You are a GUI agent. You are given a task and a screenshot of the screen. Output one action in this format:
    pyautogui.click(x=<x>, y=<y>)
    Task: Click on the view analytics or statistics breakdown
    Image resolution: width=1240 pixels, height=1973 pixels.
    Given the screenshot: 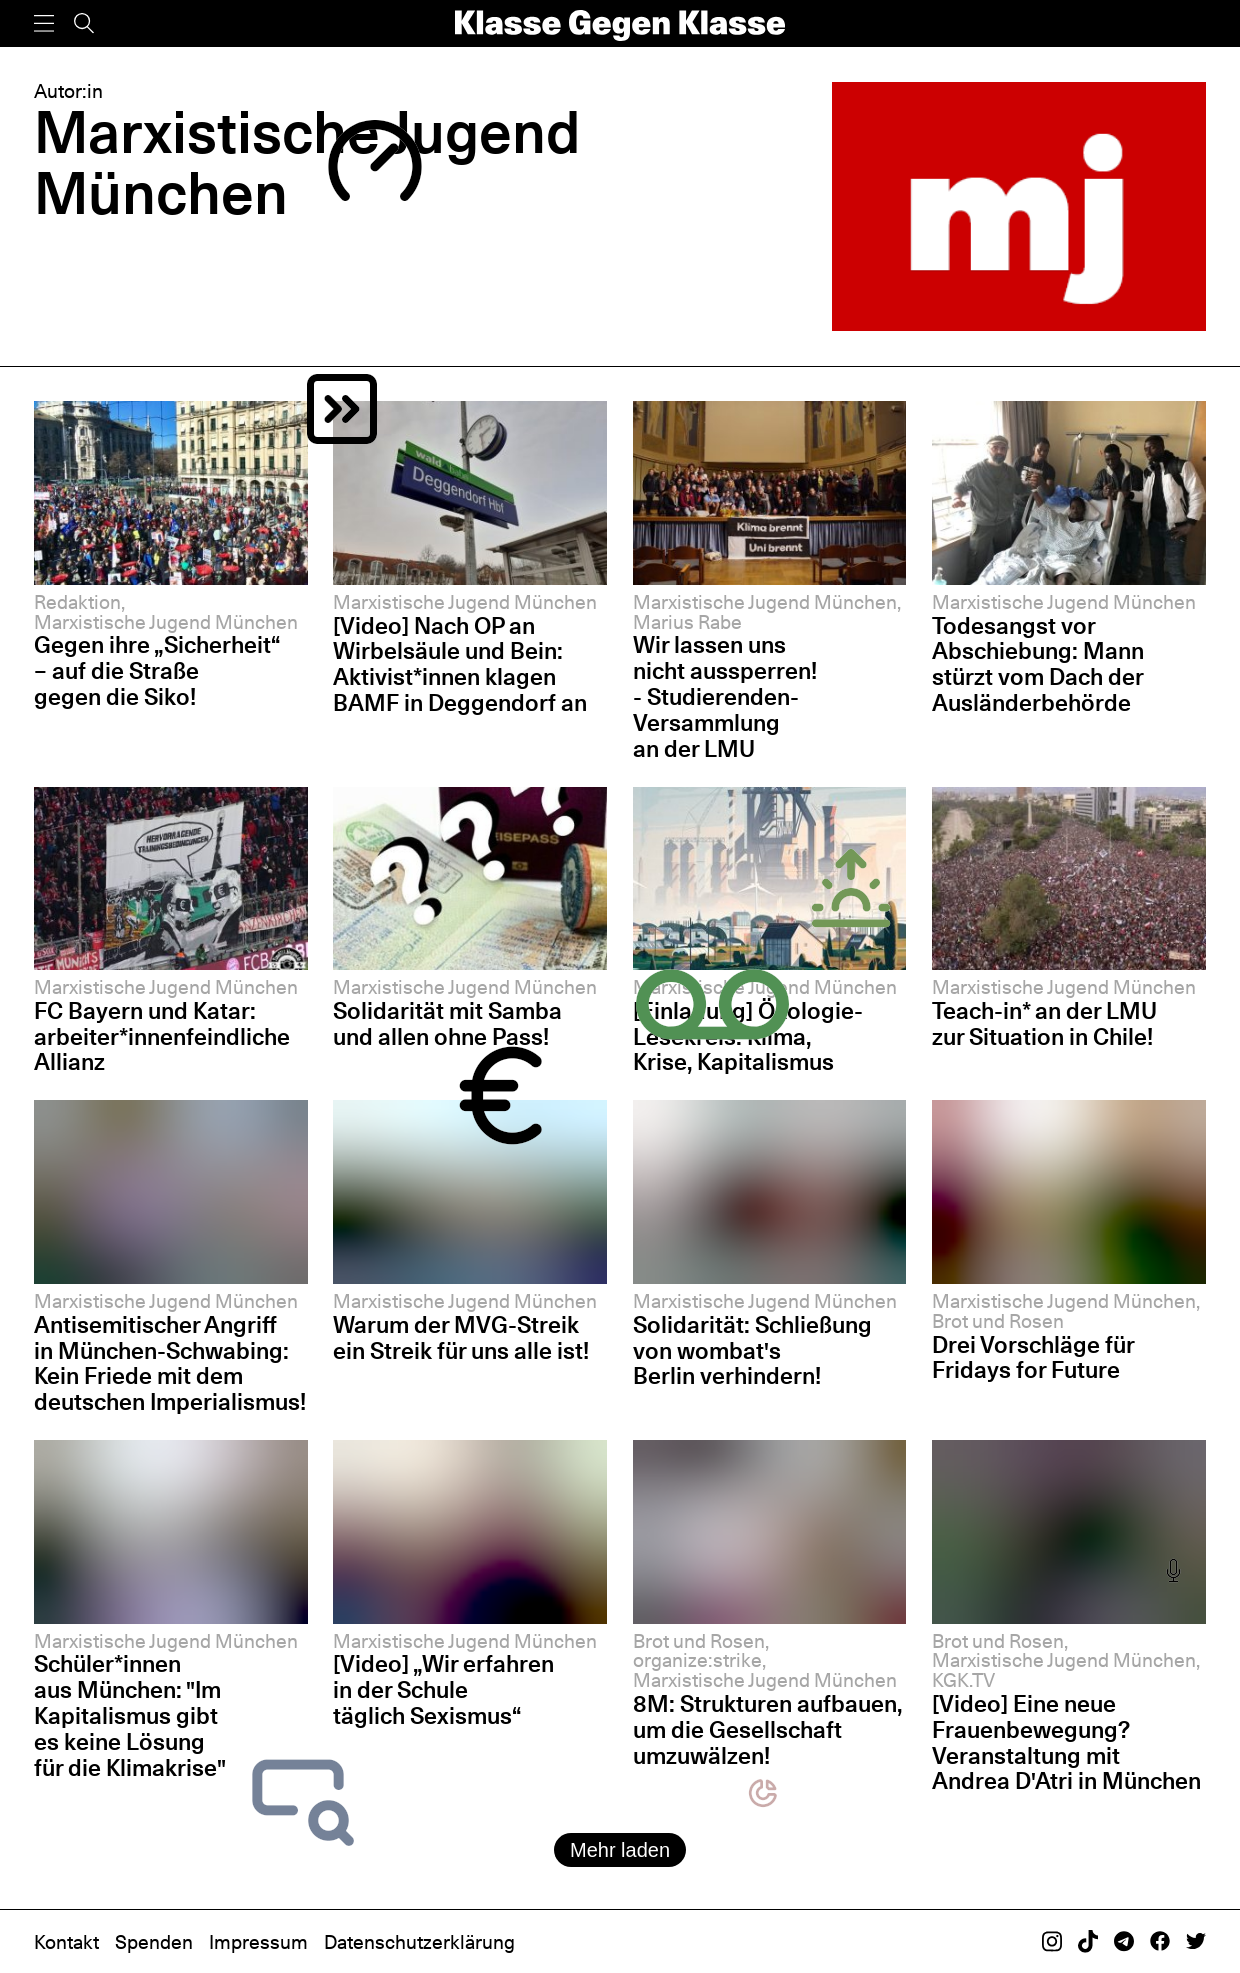 What is the action you would take?
    pyautogui.click(x=763, y=1793)
    